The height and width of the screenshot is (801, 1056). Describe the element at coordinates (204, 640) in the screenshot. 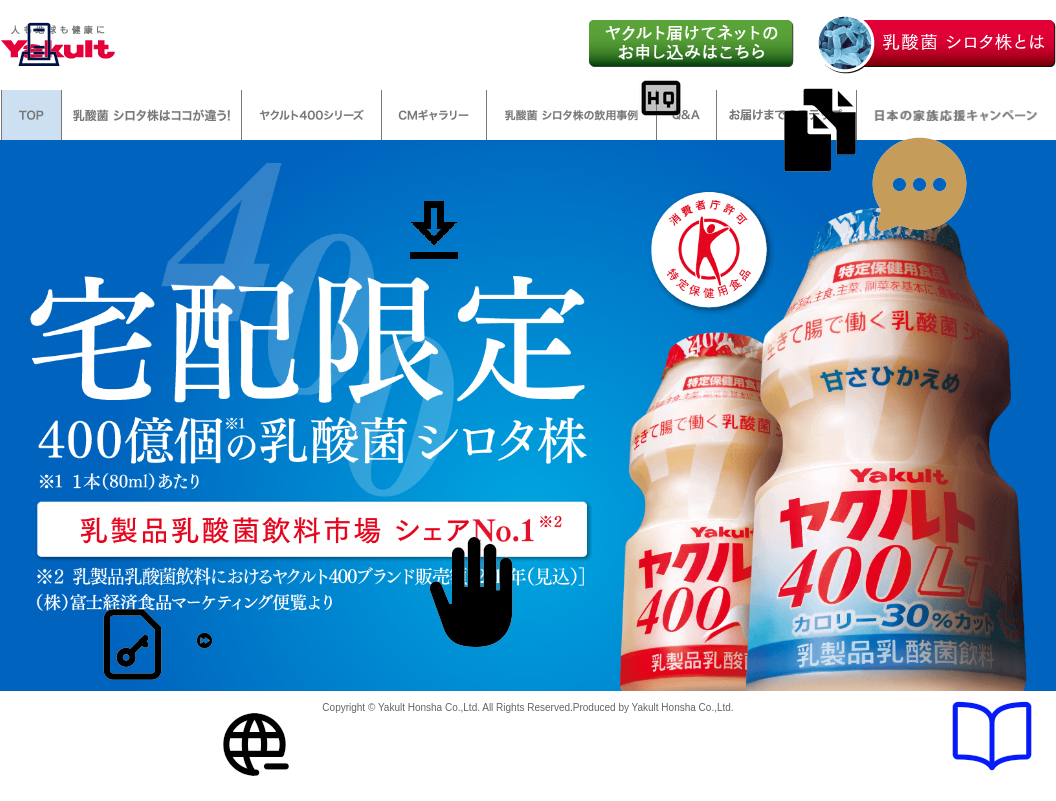

I see `skip forward to the next track` at that location.